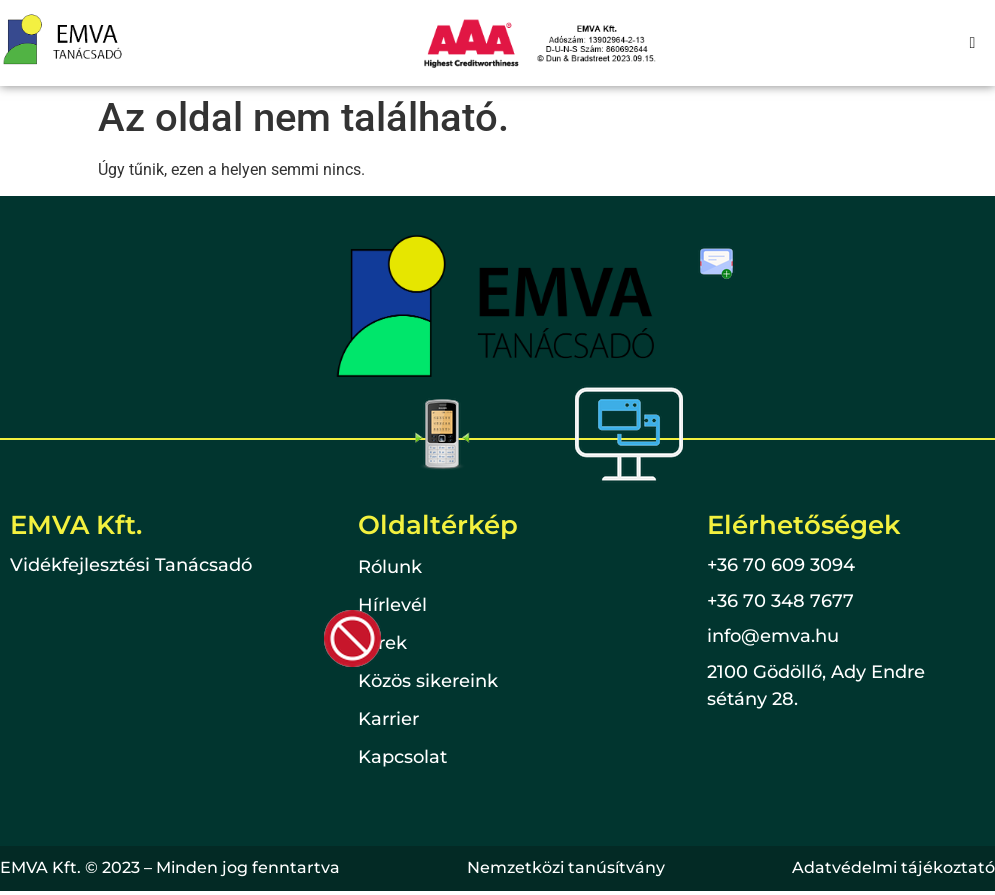 The image size is (995, 895). I want to click on compose a new email message, so click(716, 261).